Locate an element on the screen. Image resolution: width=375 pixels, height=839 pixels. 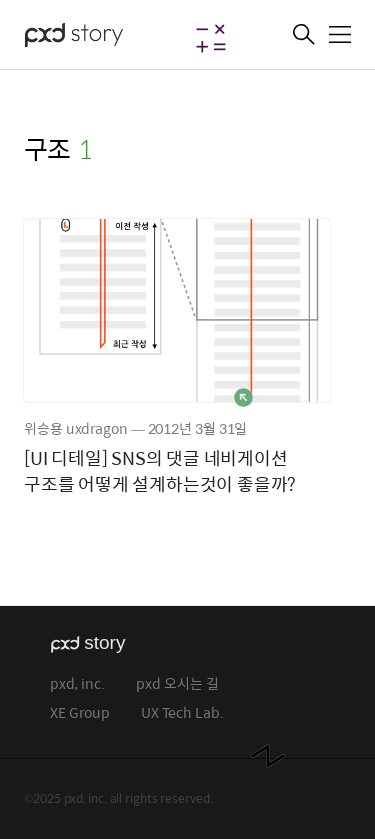
select sawtooth waveform in audio synthesizer is located at coordinates (268, 756).